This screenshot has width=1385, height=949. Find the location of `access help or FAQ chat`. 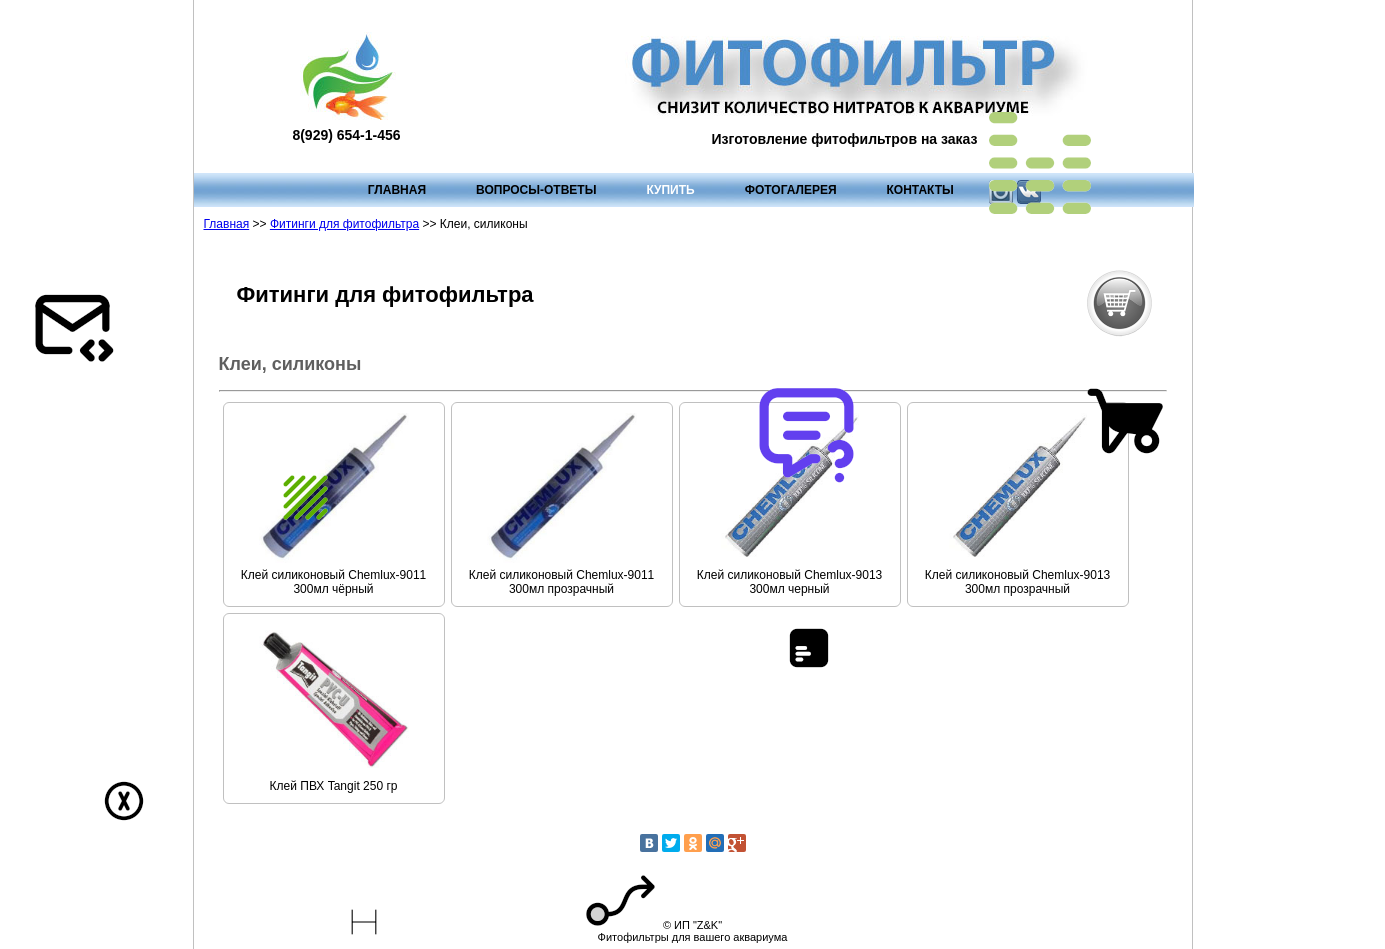

access help or FAQ chat is located at coordinates (806, 430).